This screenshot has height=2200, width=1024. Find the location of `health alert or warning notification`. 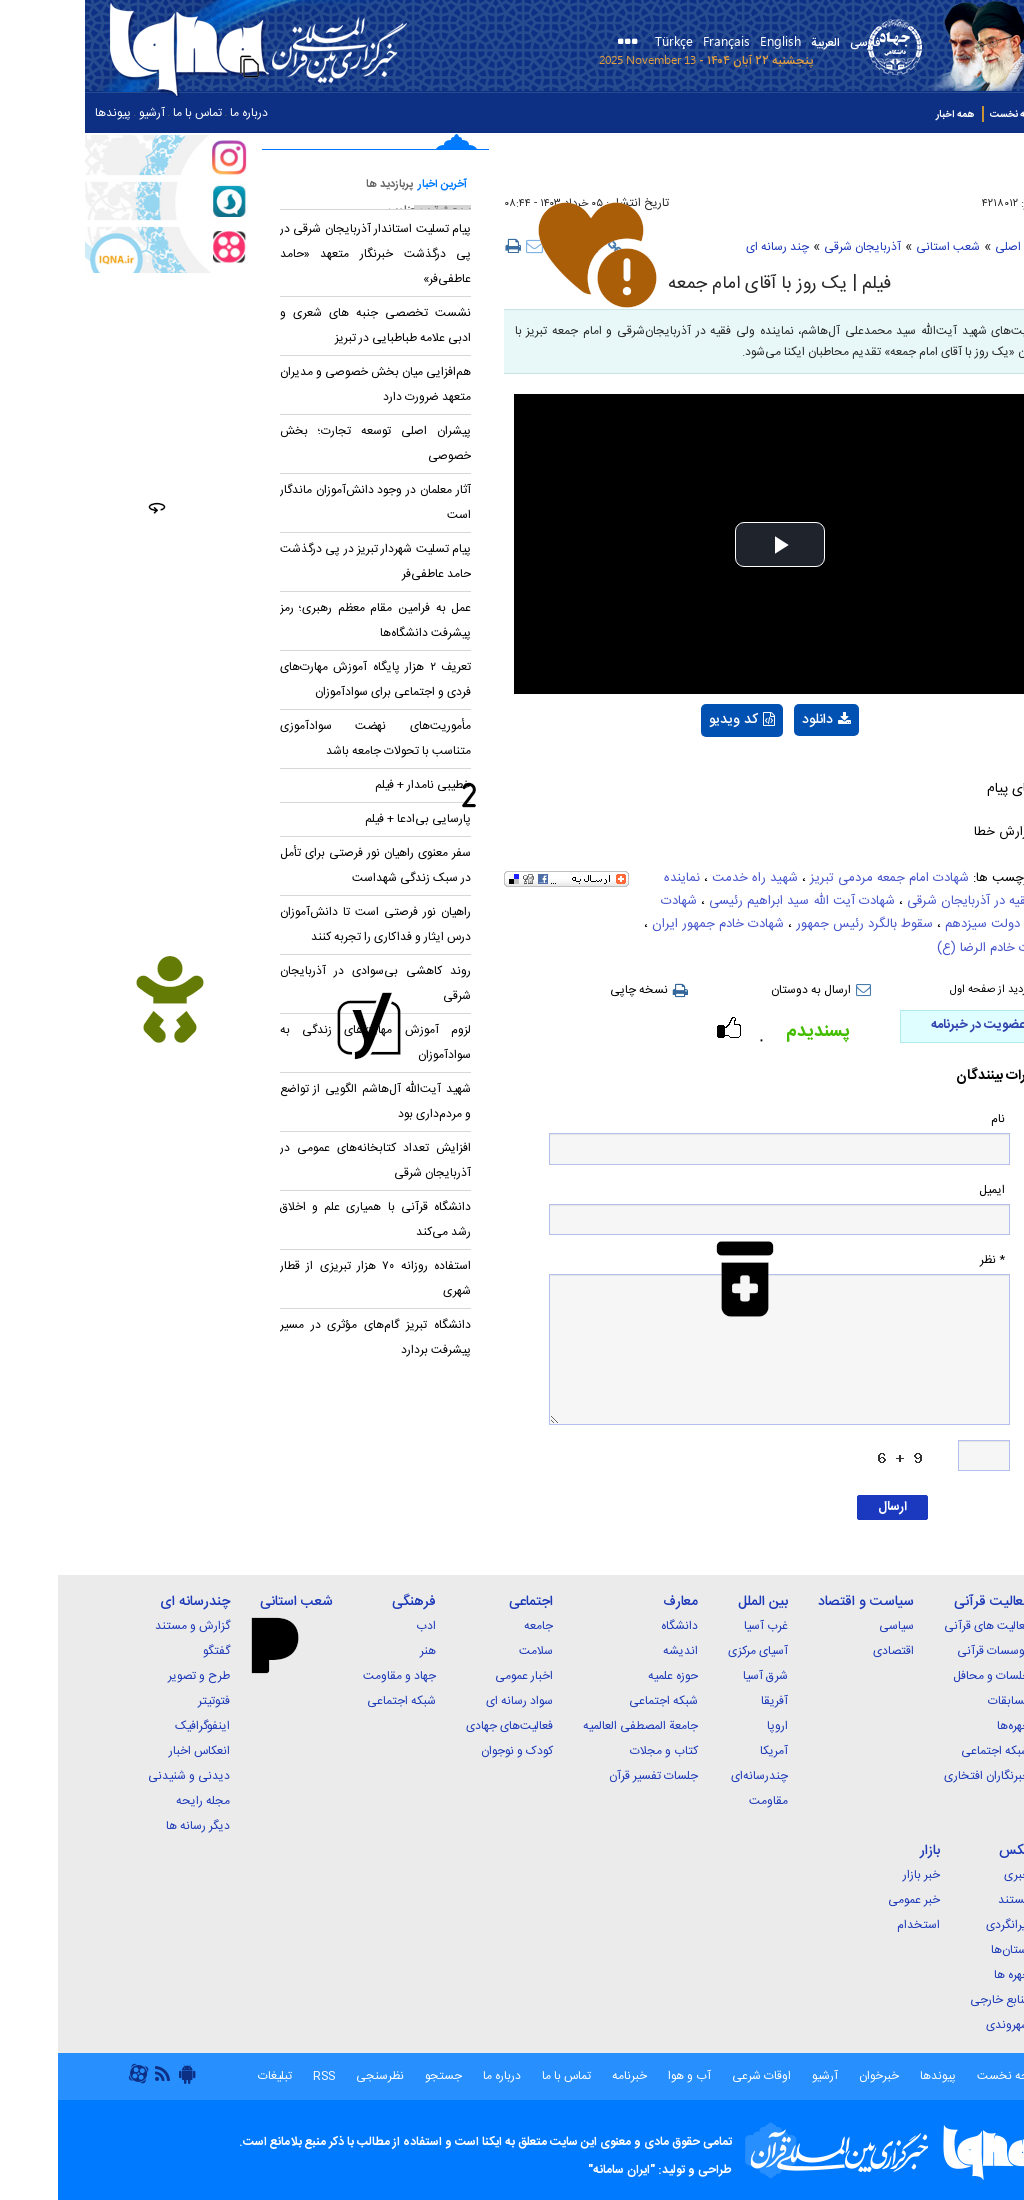

health alert or warning notification is located at coordinates (597, 248).